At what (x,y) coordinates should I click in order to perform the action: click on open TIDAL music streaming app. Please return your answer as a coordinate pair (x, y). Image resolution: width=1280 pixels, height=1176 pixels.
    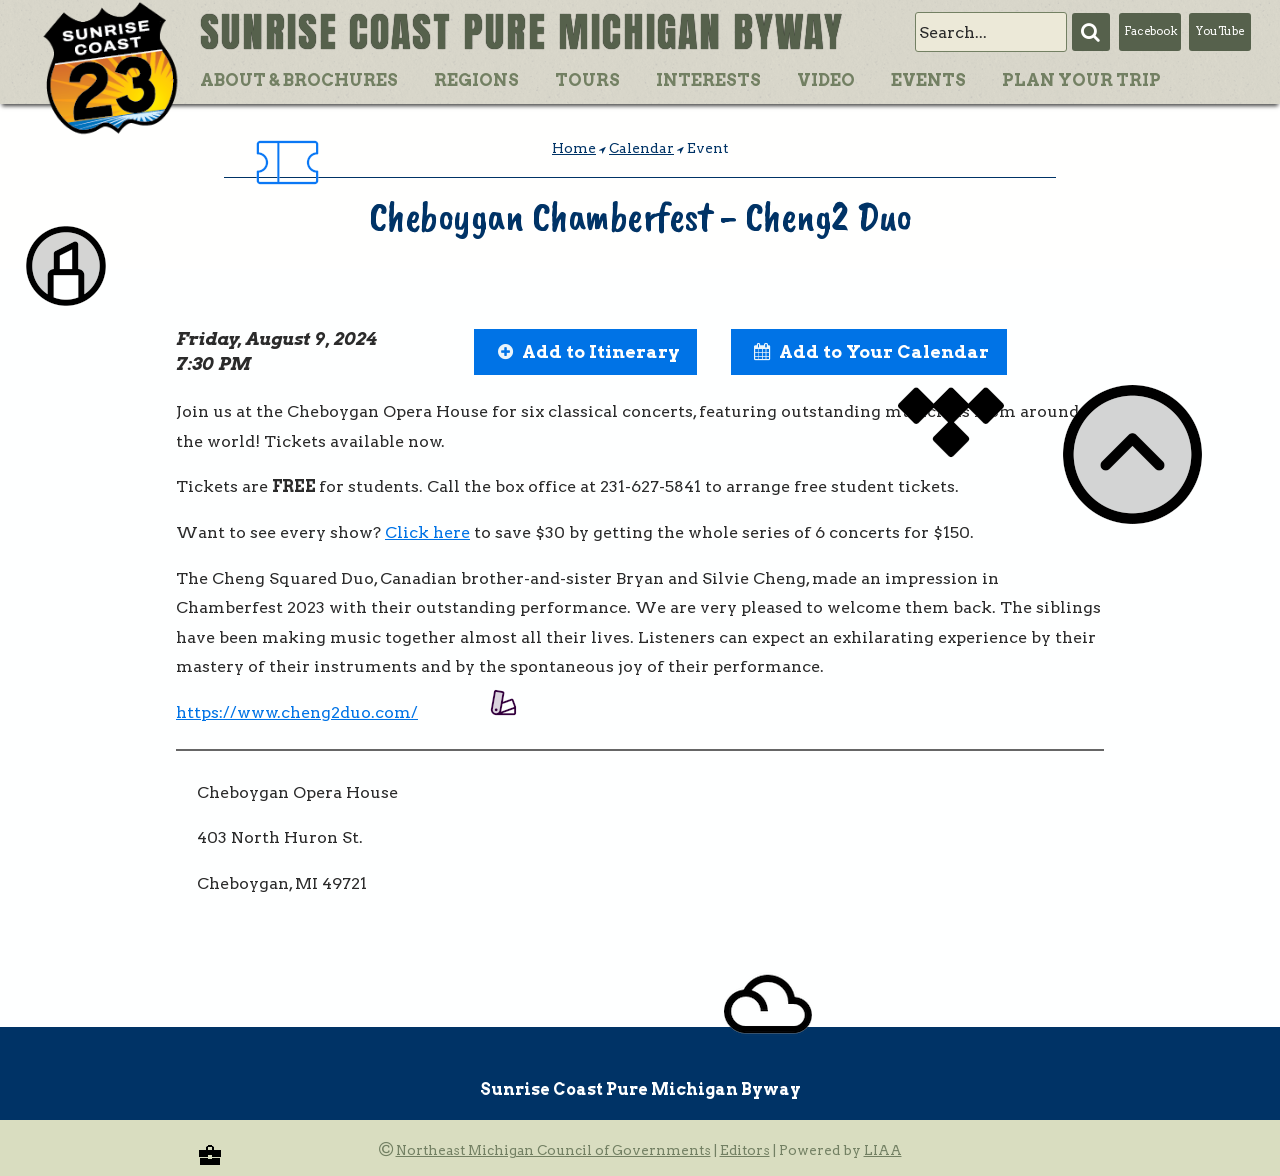
    Looking at the image, I should click on (951, 419).